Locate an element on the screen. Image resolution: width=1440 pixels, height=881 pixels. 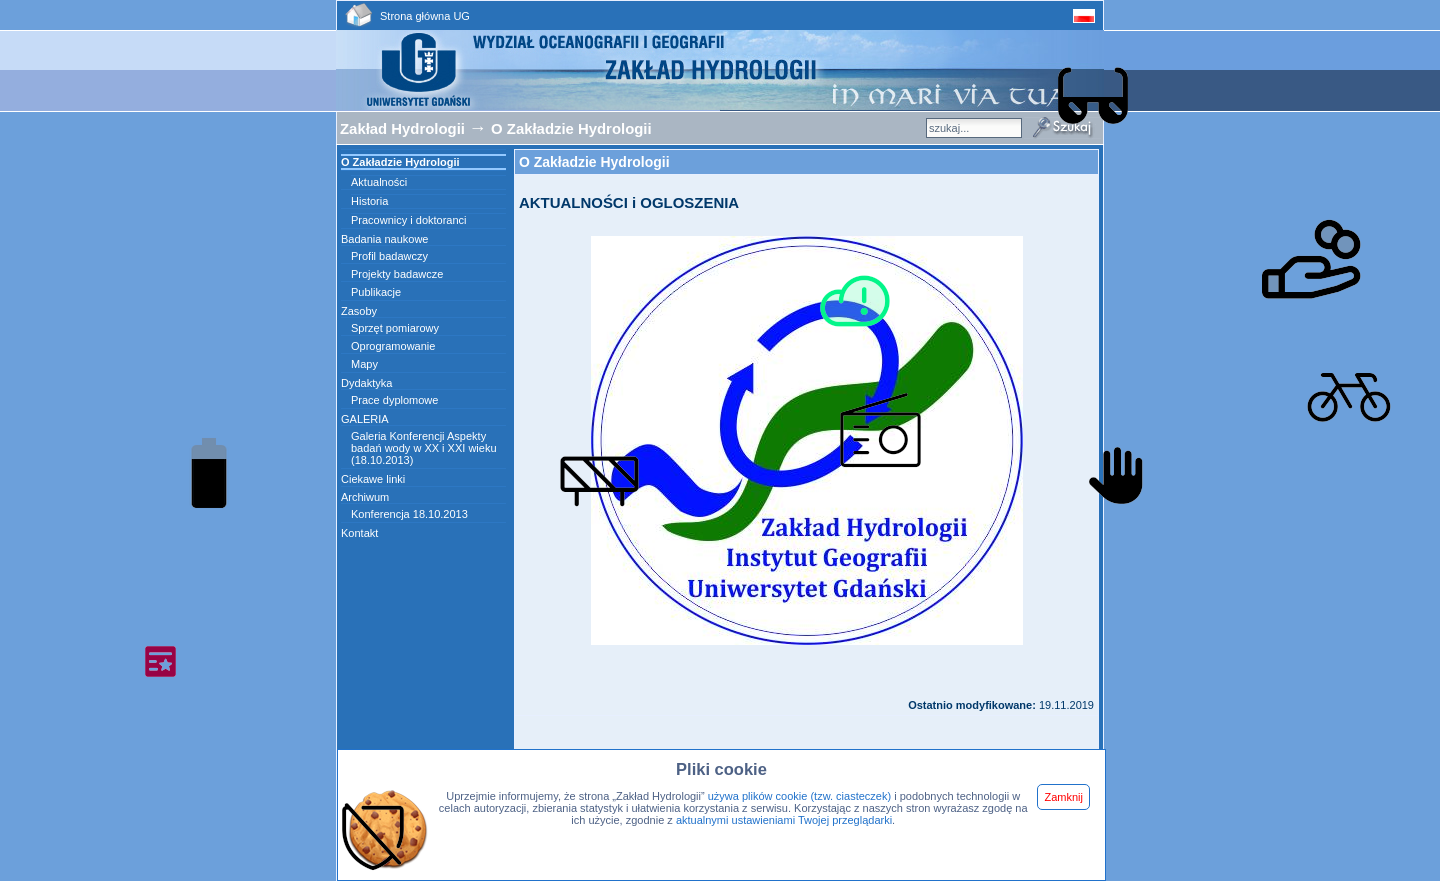
view your favorites list is located at coordinates (160, 661).